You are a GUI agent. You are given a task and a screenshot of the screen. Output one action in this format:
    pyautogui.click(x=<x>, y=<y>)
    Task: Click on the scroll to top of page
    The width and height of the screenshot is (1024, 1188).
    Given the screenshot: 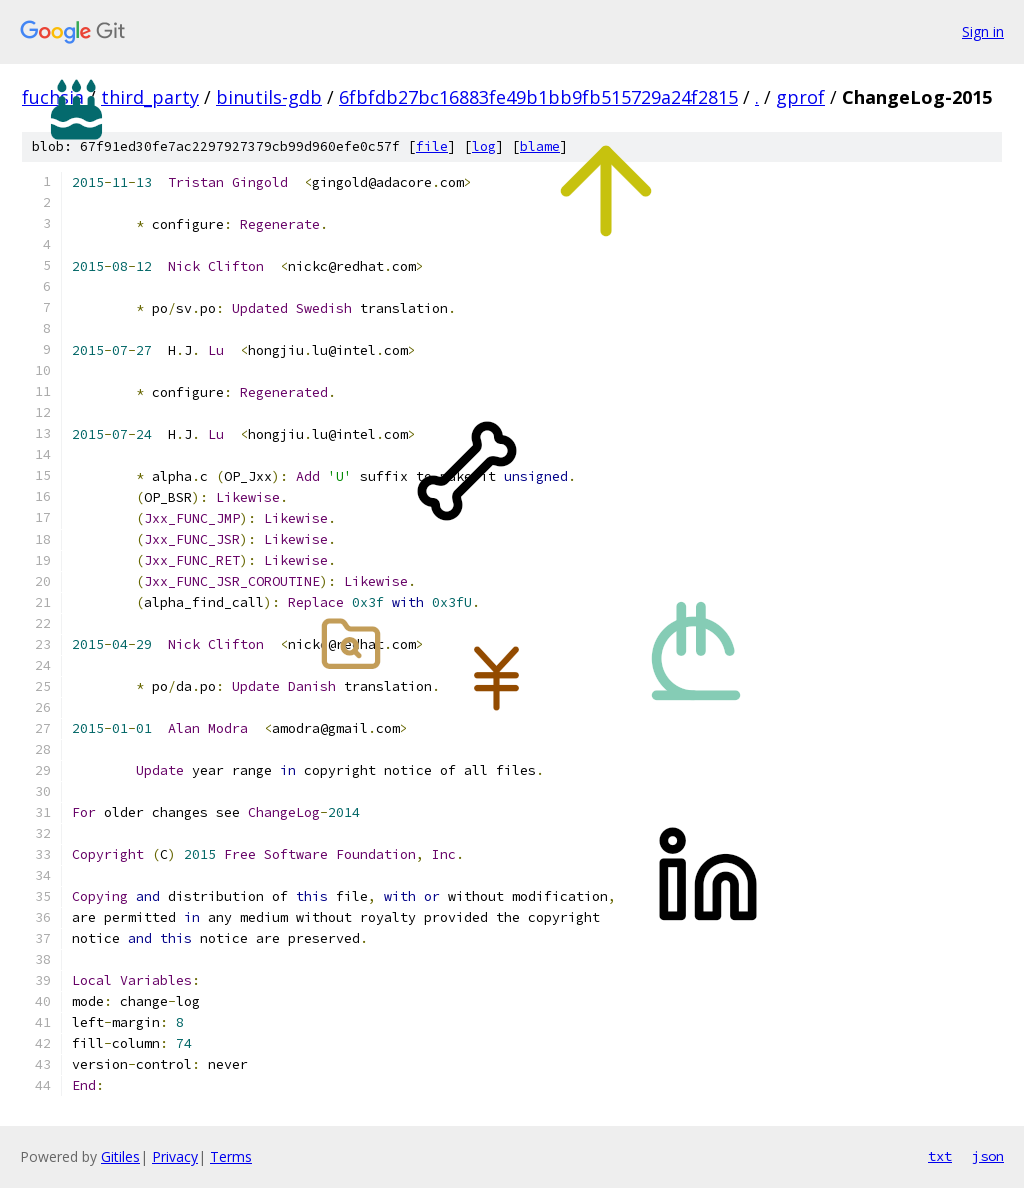 What is the action you would take?
    pyautogui.click(x=606, y=191)
    